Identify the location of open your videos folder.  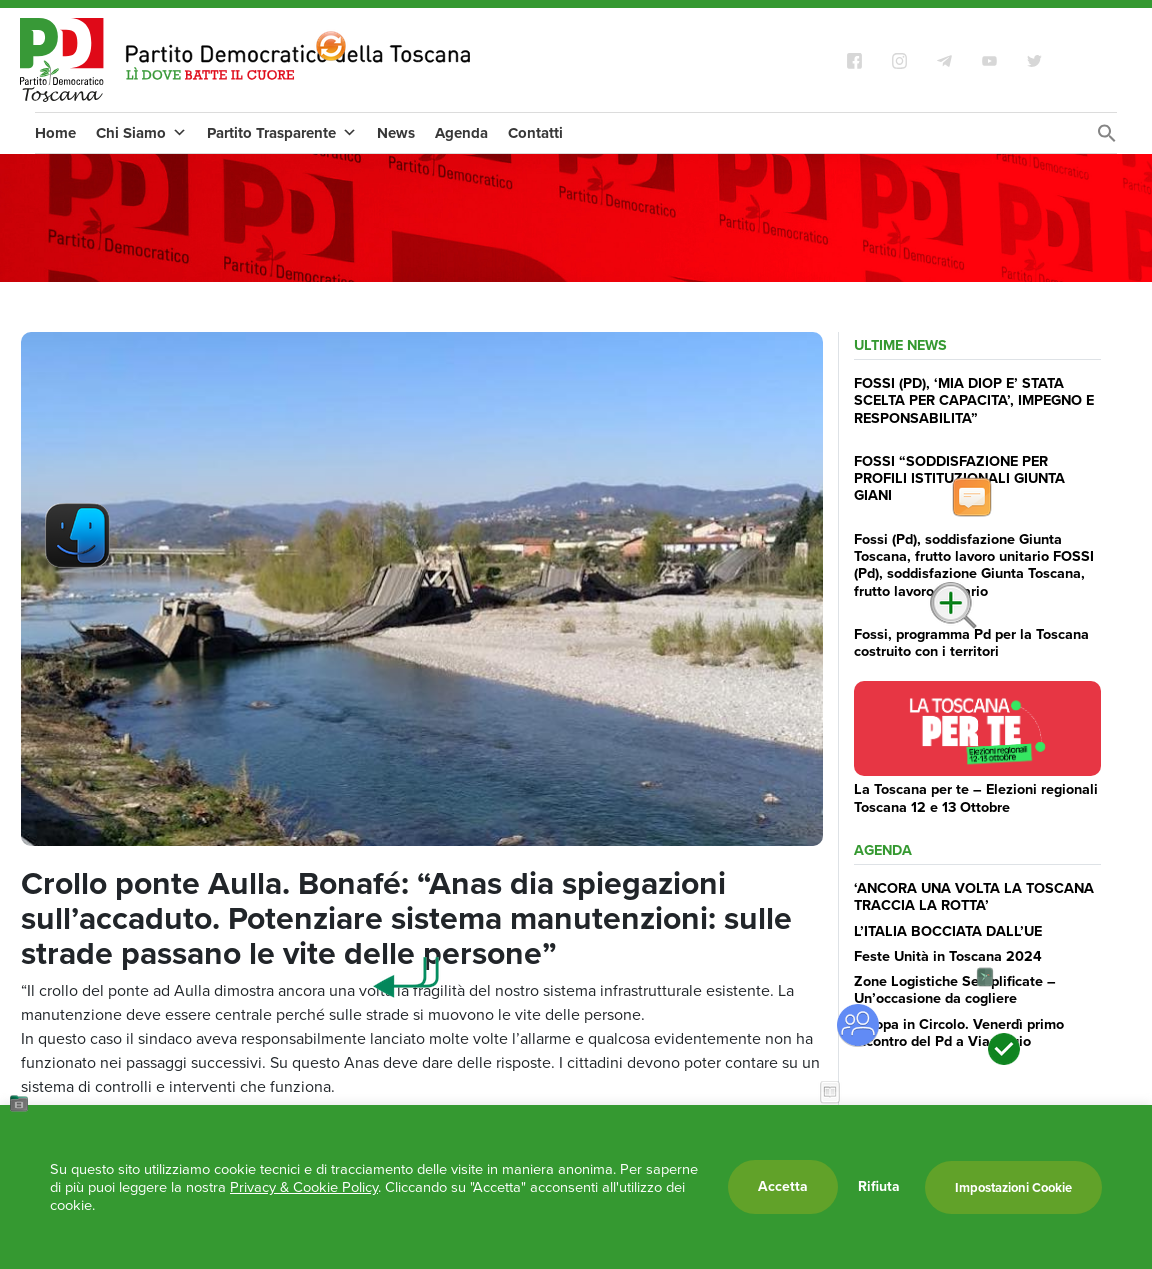
(19, 1103).